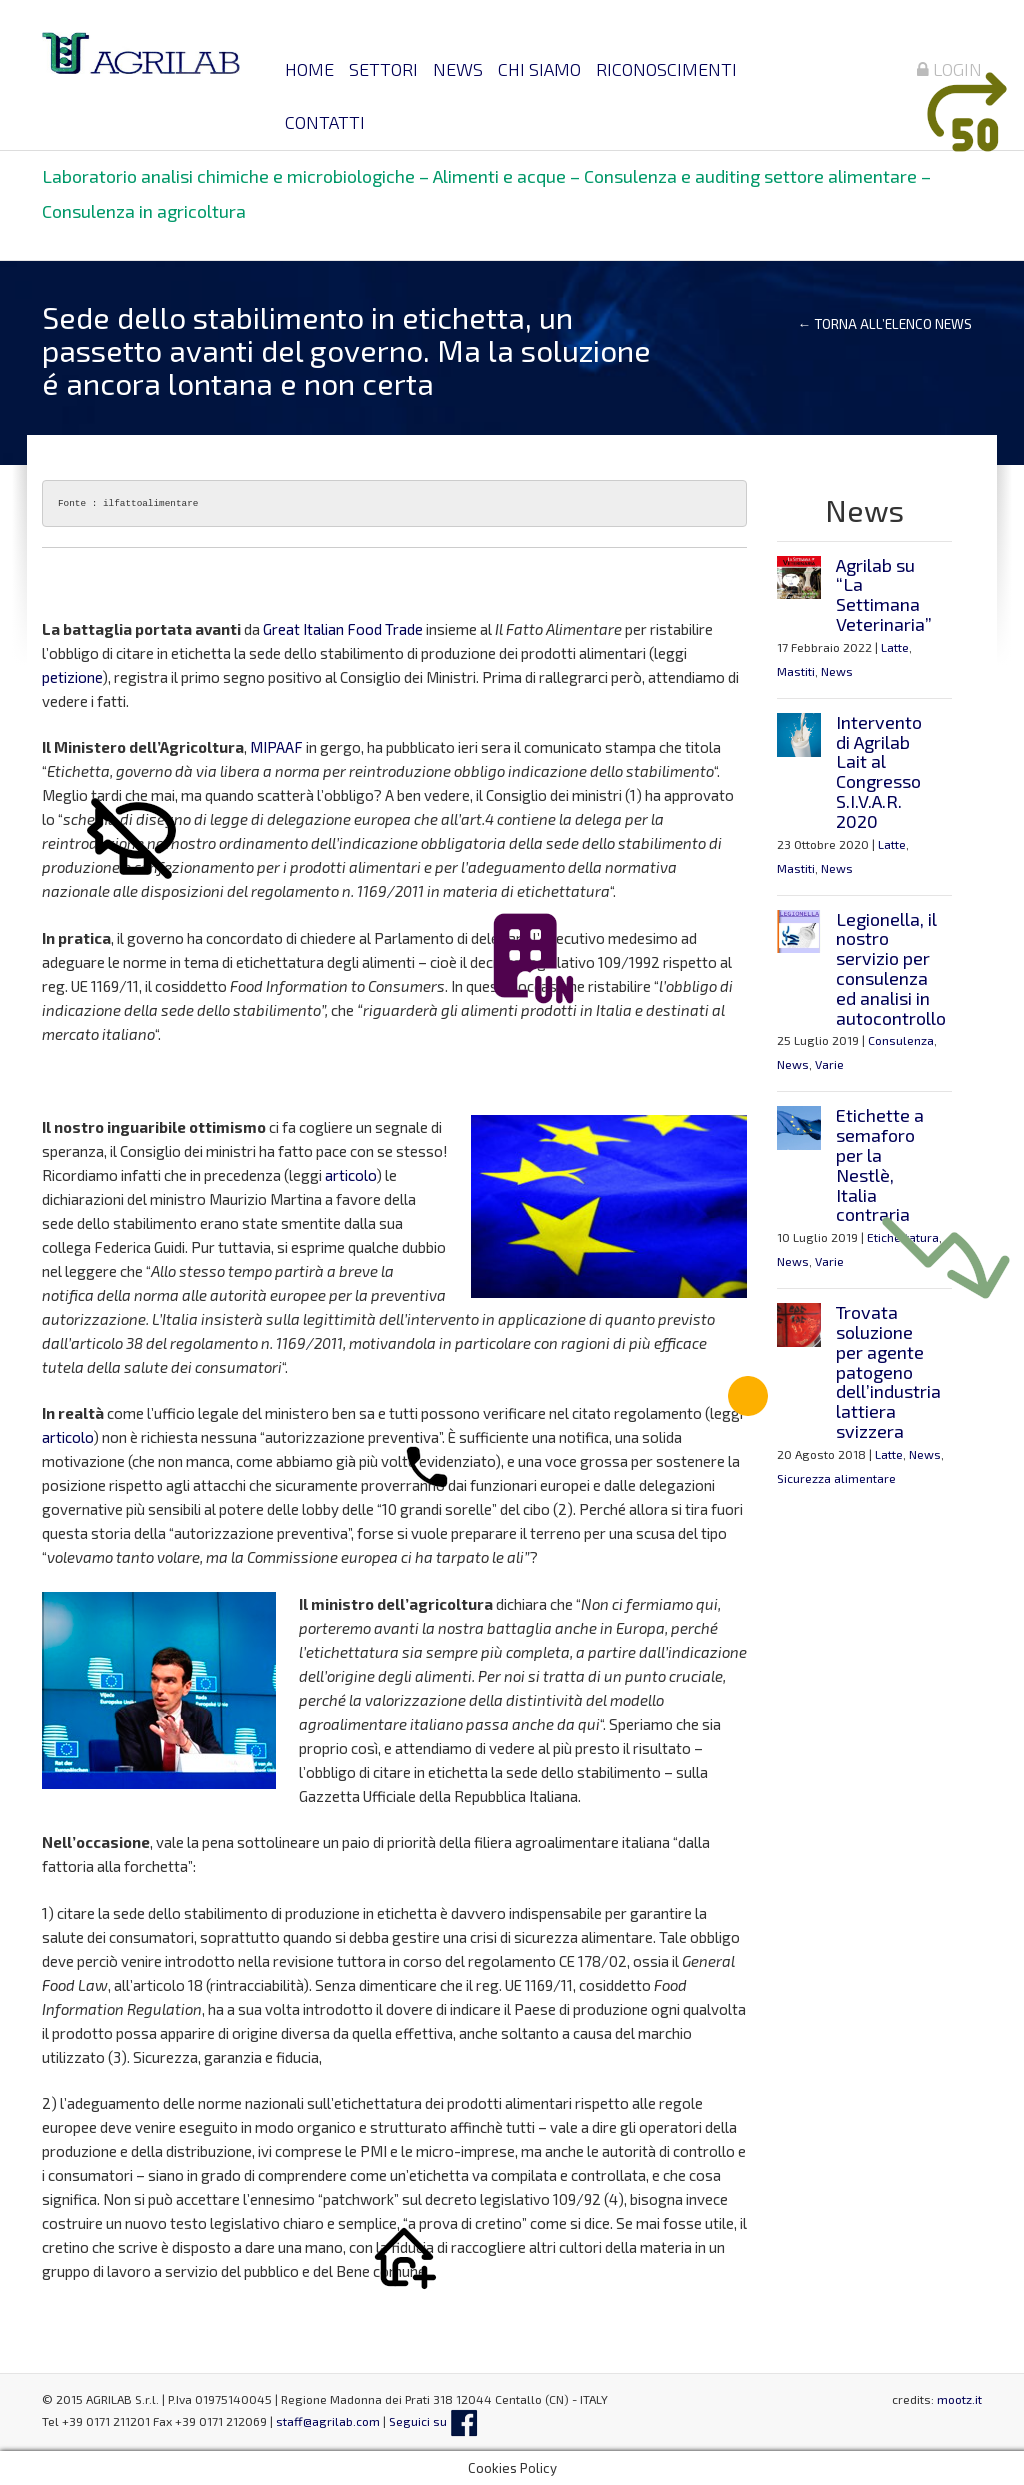  Describe the element at coordinates (131, 838) in the screenshot. I see `disable airship or blimp tracking` at that location.